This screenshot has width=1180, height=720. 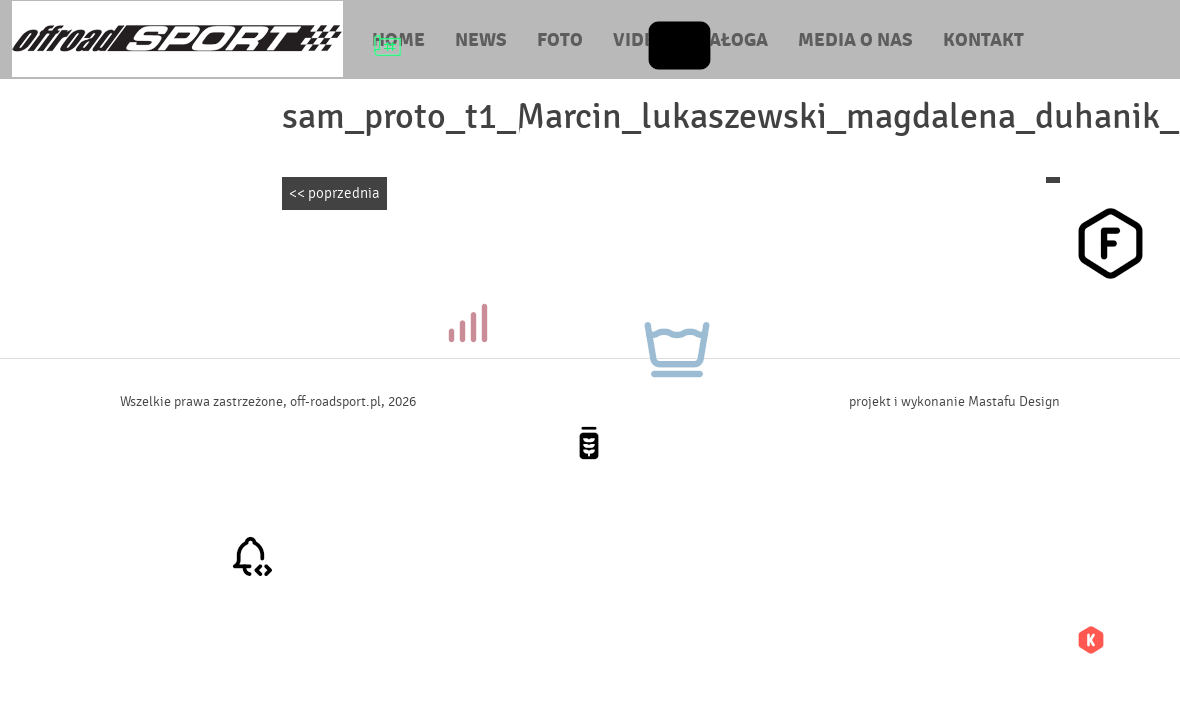 I want to click on switch to landscape orientation, so click(x=679, y=45).